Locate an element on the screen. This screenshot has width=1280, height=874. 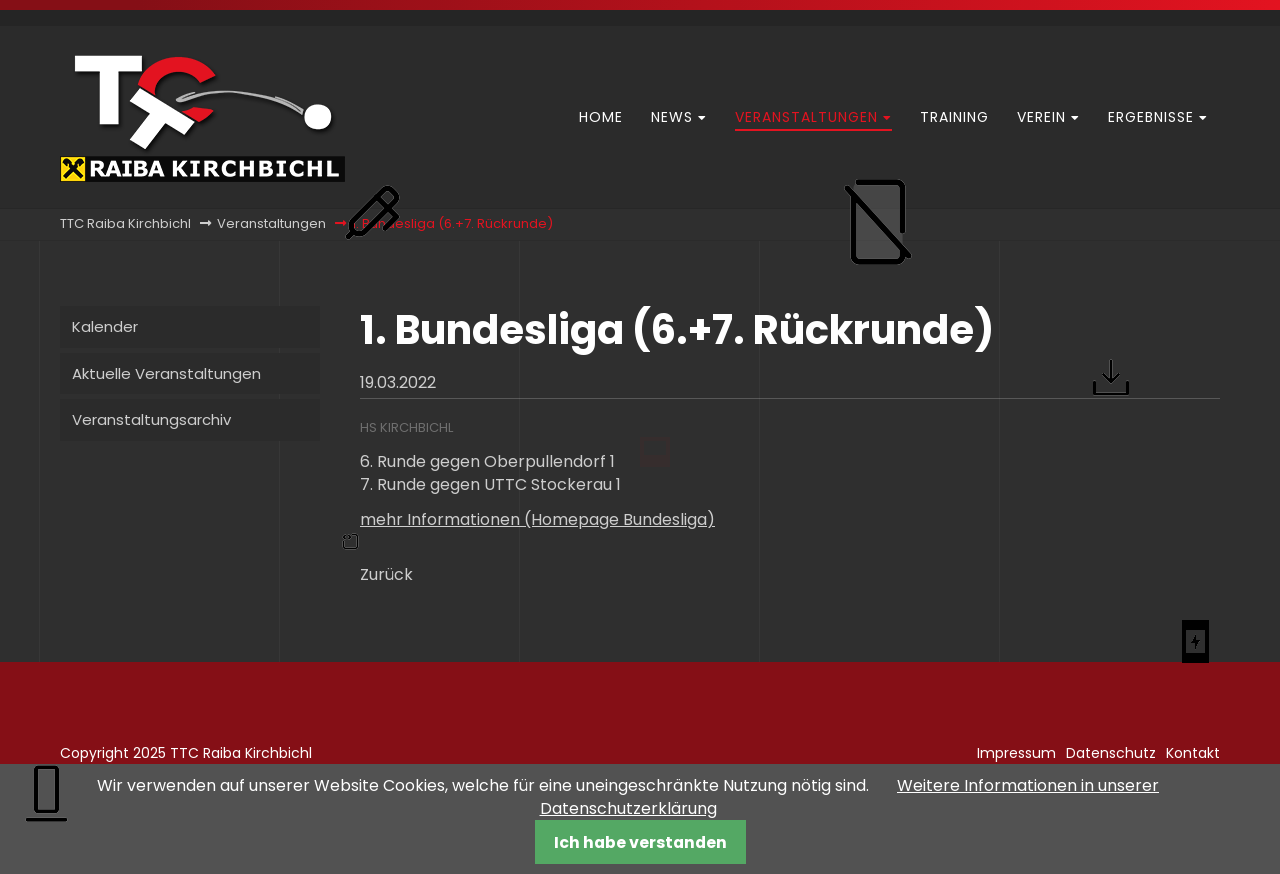
download a file or document is located at coordinates (1111, 379).